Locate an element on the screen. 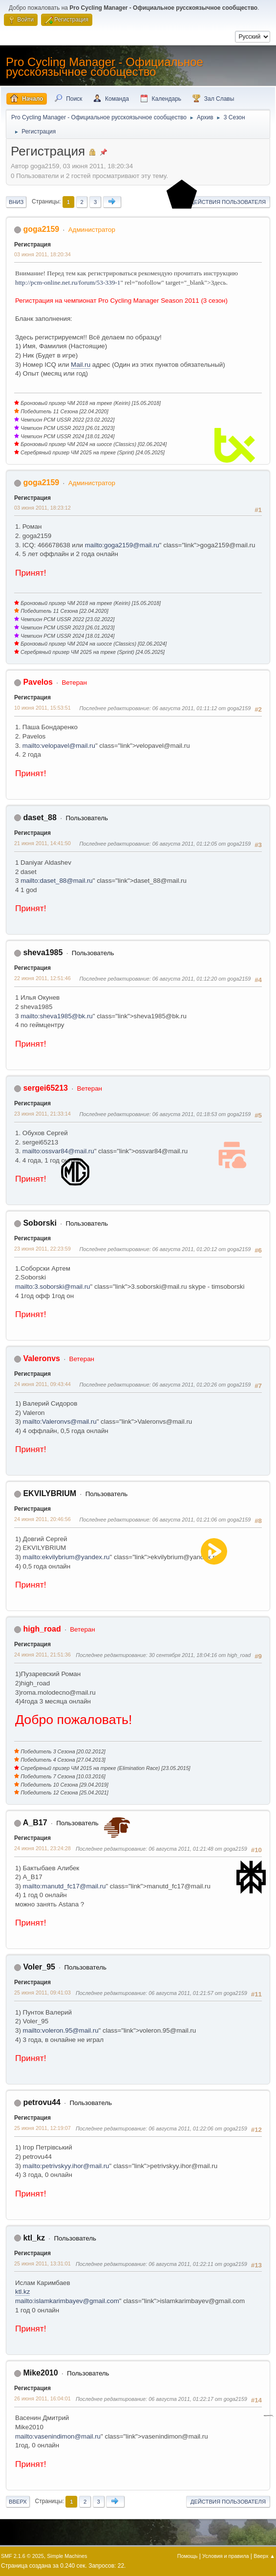  pentagon shape tool for design applications is located at coordinates (182, 196).